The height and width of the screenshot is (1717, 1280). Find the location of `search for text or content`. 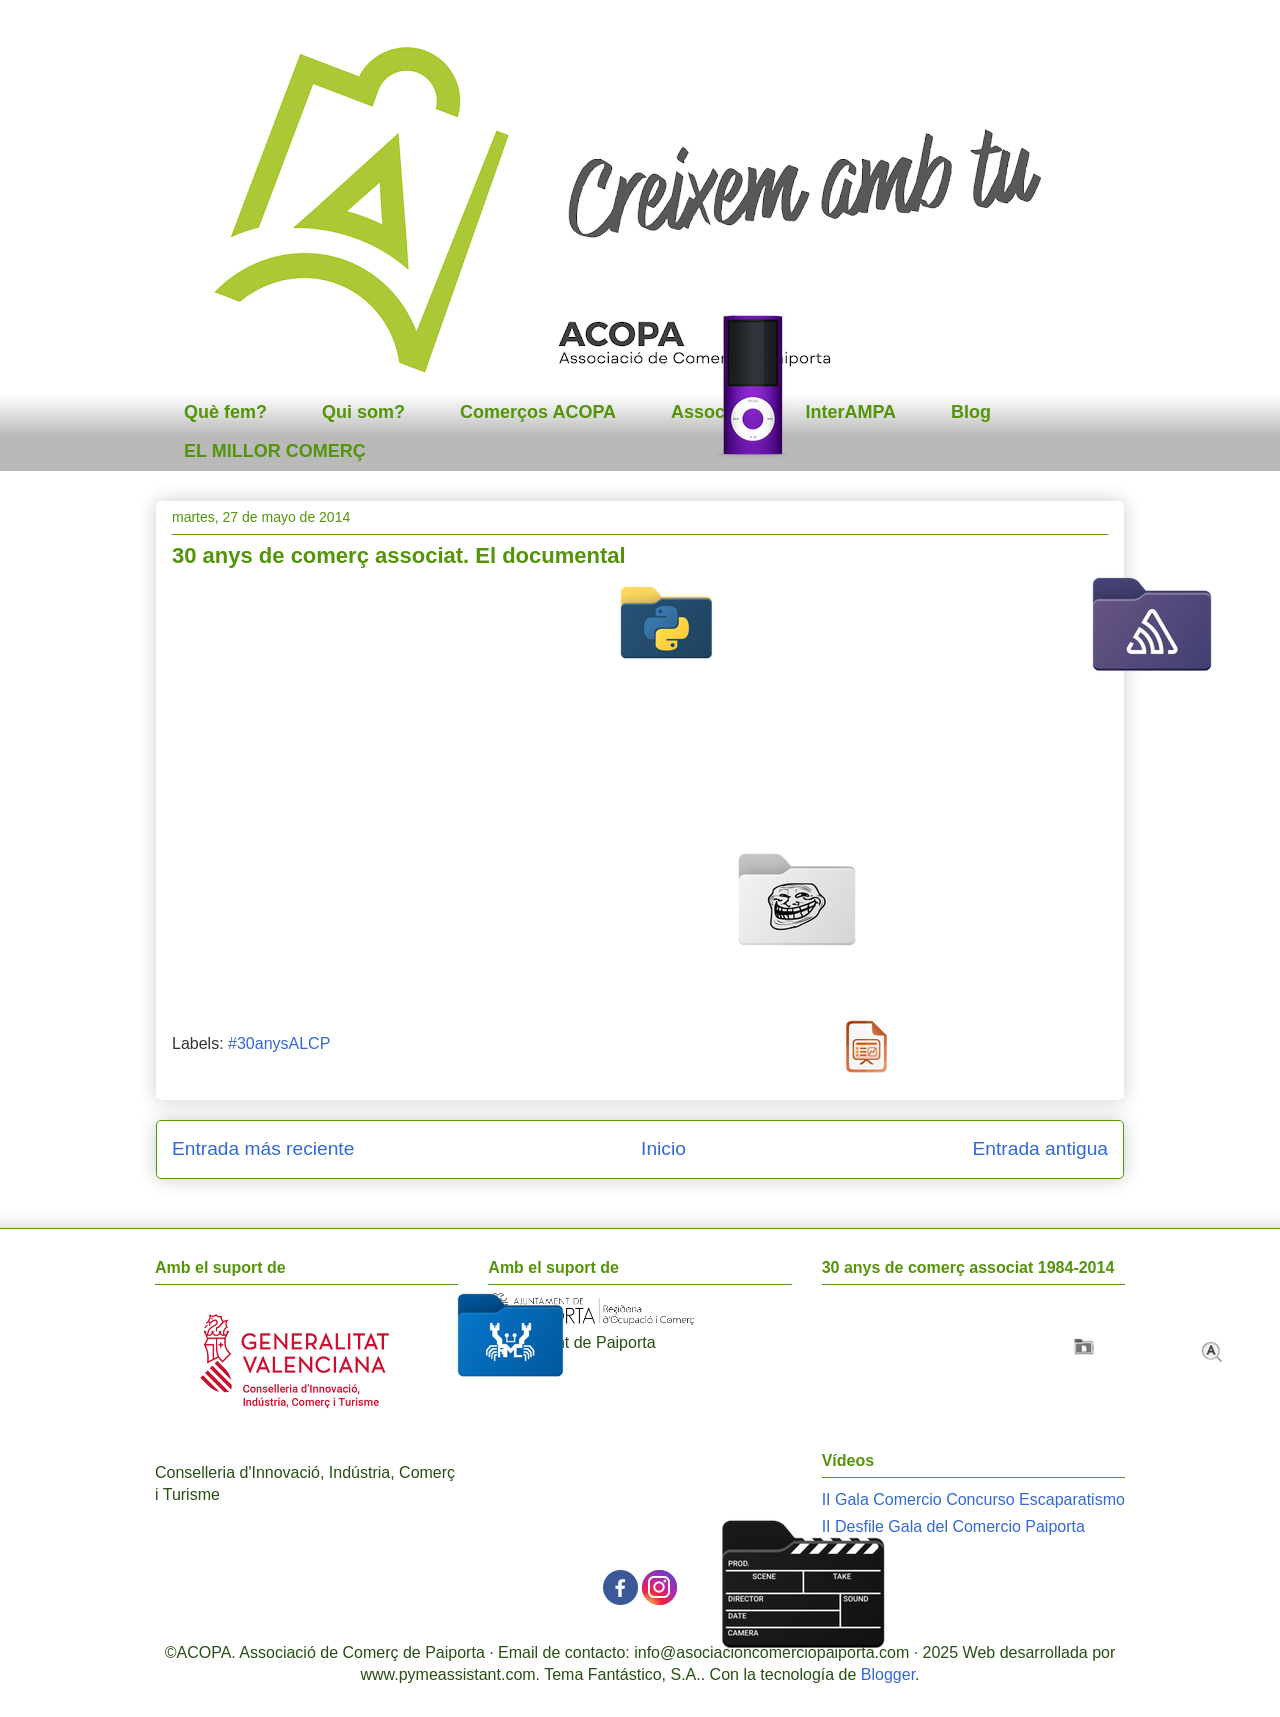

search for text or content is located at coordinates (1212, 1352).